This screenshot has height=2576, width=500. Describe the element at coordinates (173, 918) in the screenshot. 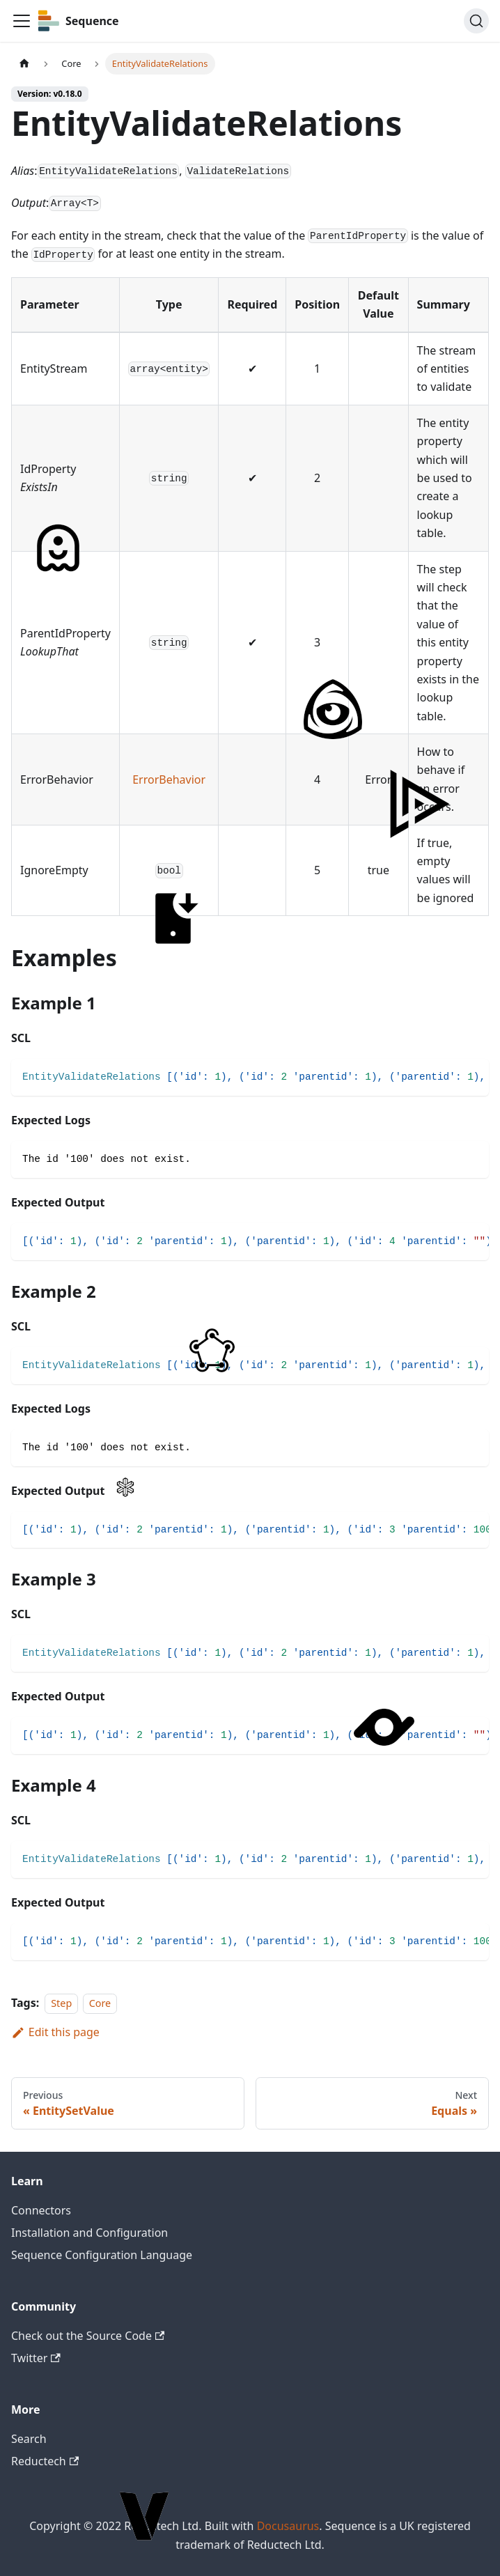

I see `download app to mobile device` at that location.